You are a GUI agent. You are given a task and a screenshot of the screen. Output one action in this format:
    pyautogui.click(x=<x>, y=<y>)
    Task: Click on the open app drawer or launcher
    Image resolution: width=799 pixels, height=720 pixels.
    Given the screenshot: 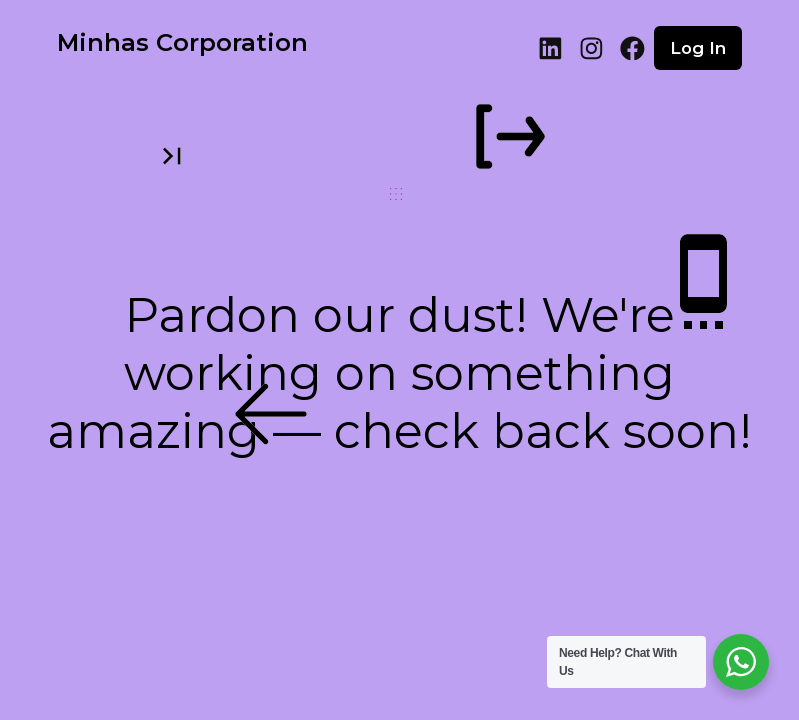 What is the action you would take?
    pyautogui.click(x=396, y=194)
    